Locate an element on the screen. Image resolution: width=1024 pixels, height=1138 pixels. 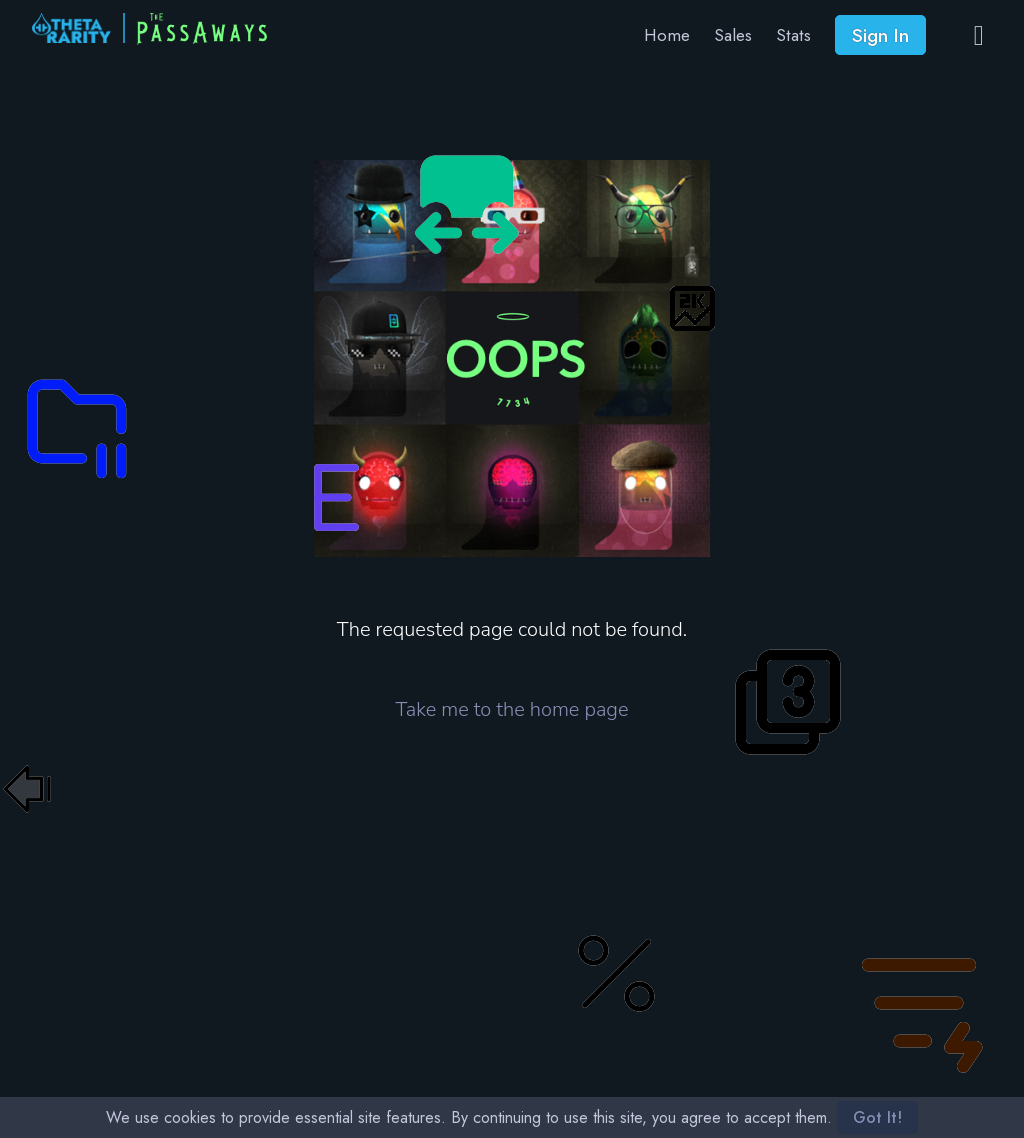
apply quick filter settings is located at coordinates (919, 1003).